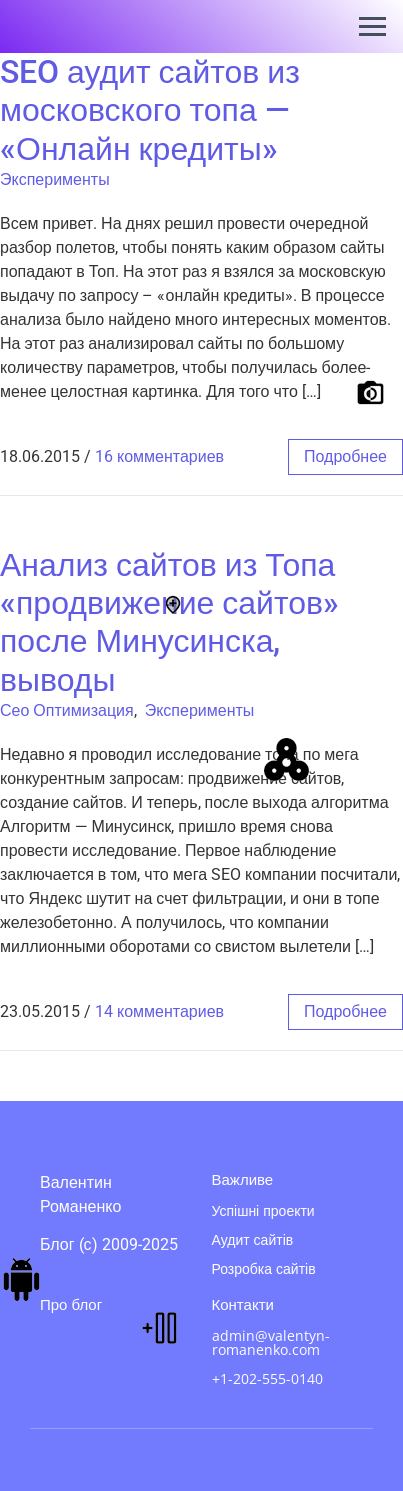 The width and height of the screenshot is (403, 1491). What do you see at coordinates (370, 392) in the screenshot?
I see `apply black and white filter to photos` at bounding box center [370, 392].